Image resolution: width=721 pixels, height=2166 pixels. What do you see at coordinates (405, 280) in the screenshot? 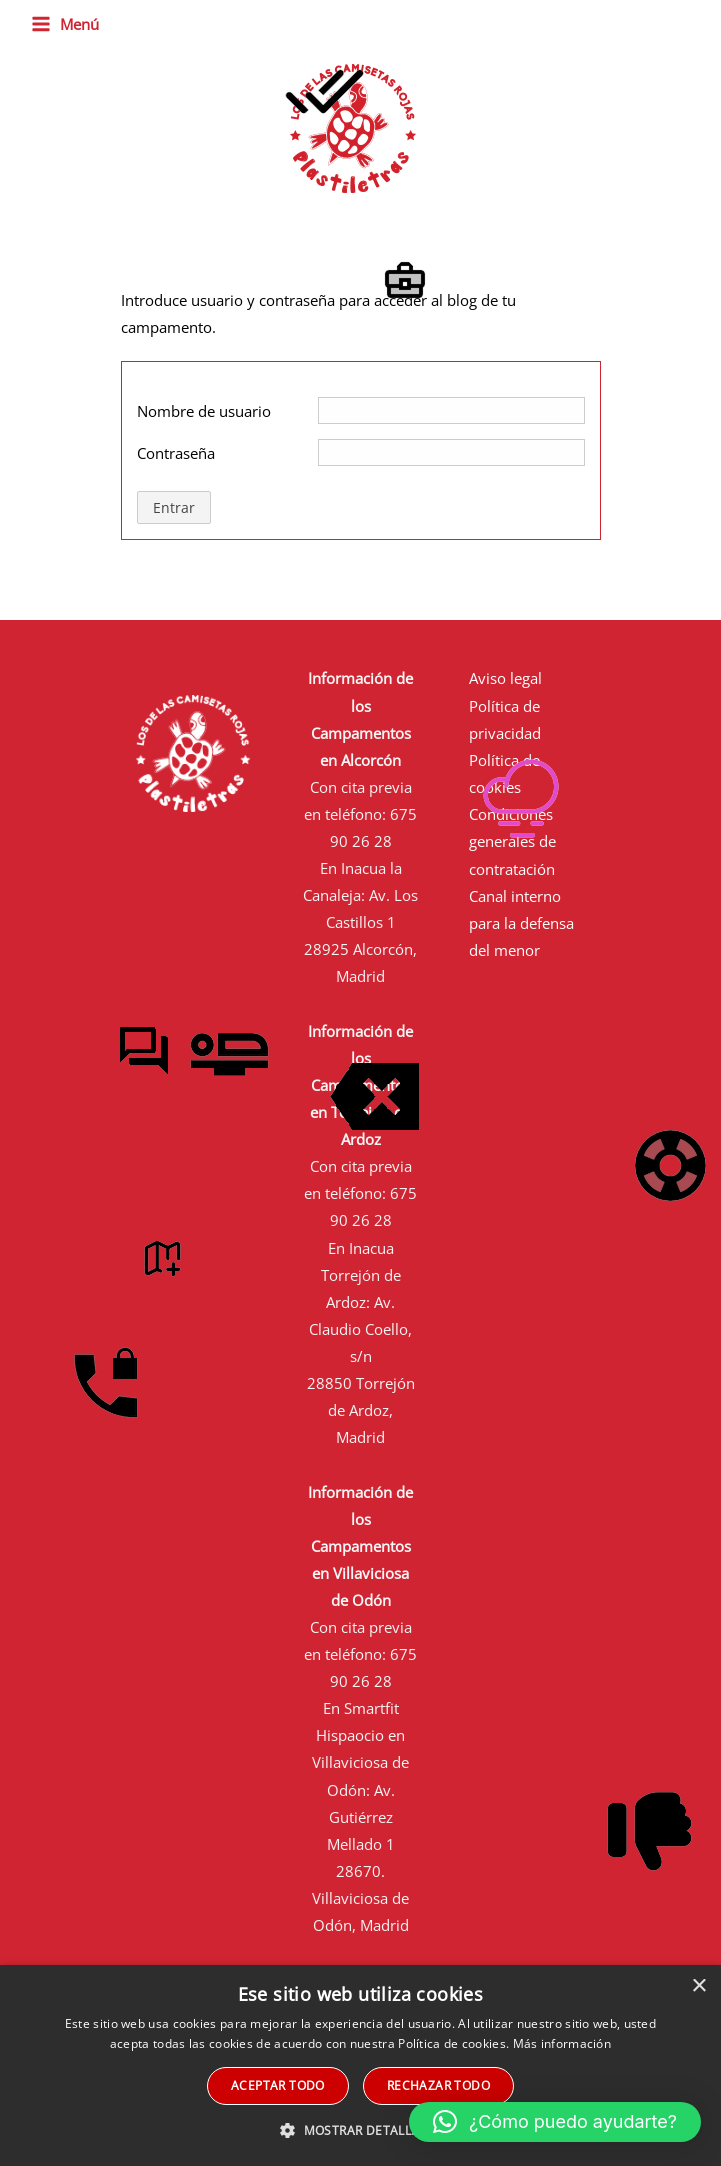
I see `access work or business-related features` at bounding box center [405, 280].